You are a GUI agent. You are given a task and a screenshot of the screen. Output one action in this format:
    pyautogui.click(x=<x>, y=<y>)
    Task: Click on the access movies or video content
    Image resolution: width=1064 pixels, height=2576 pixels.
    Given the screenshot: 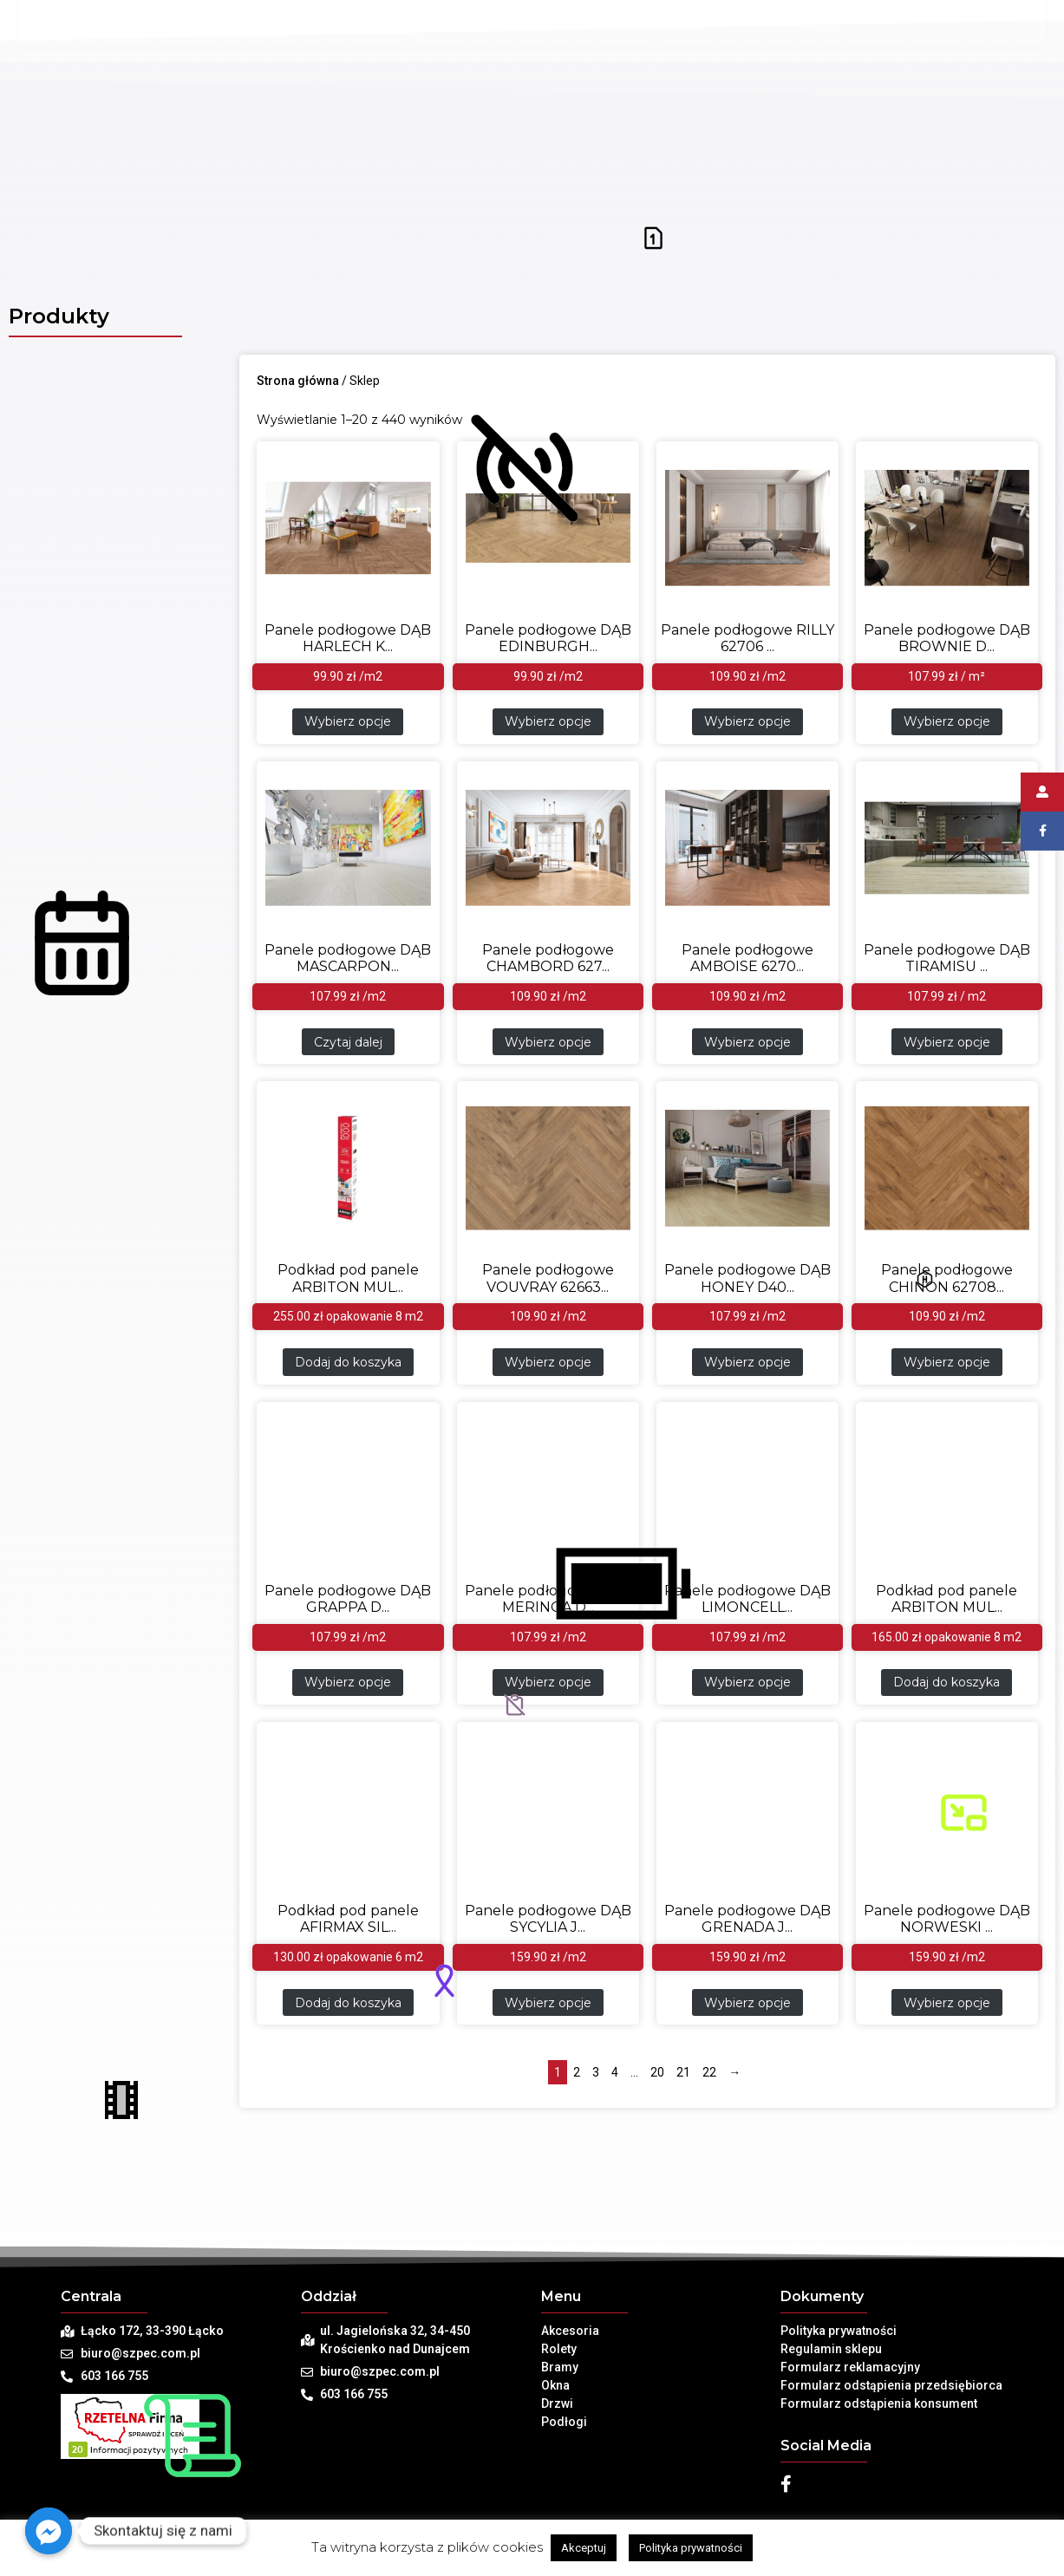 What is the action you would take?
    pyautogui.click(x=121, y=2100)
    